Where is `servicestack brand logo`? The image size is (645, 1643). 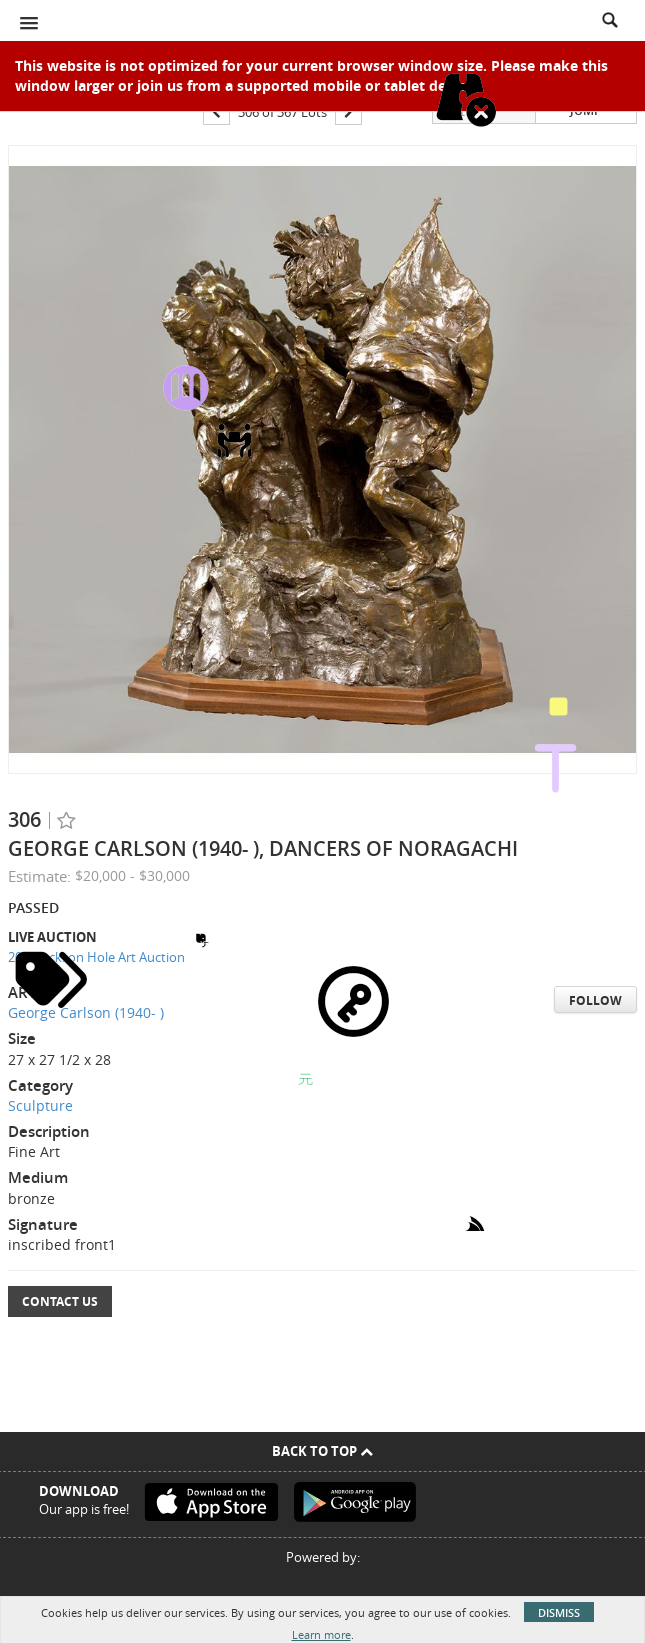 servicestack brand logo is located at coordinates (474, 1223).